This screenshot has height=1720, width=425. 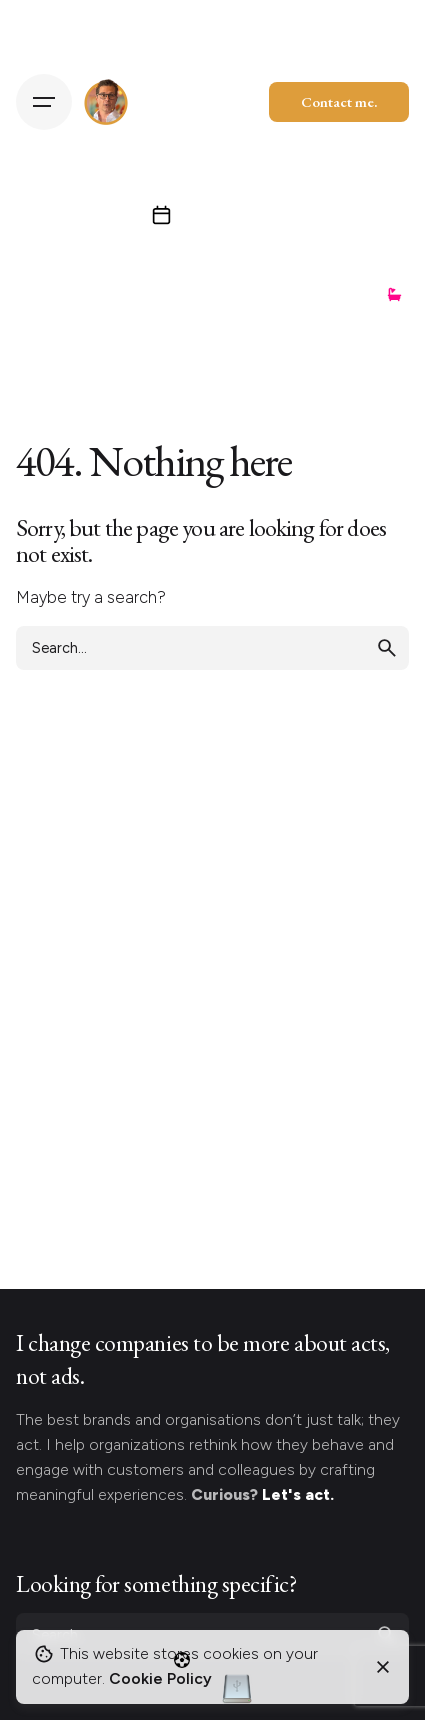 I want to click on view calendar or schedule, so click(x=161, y=215).